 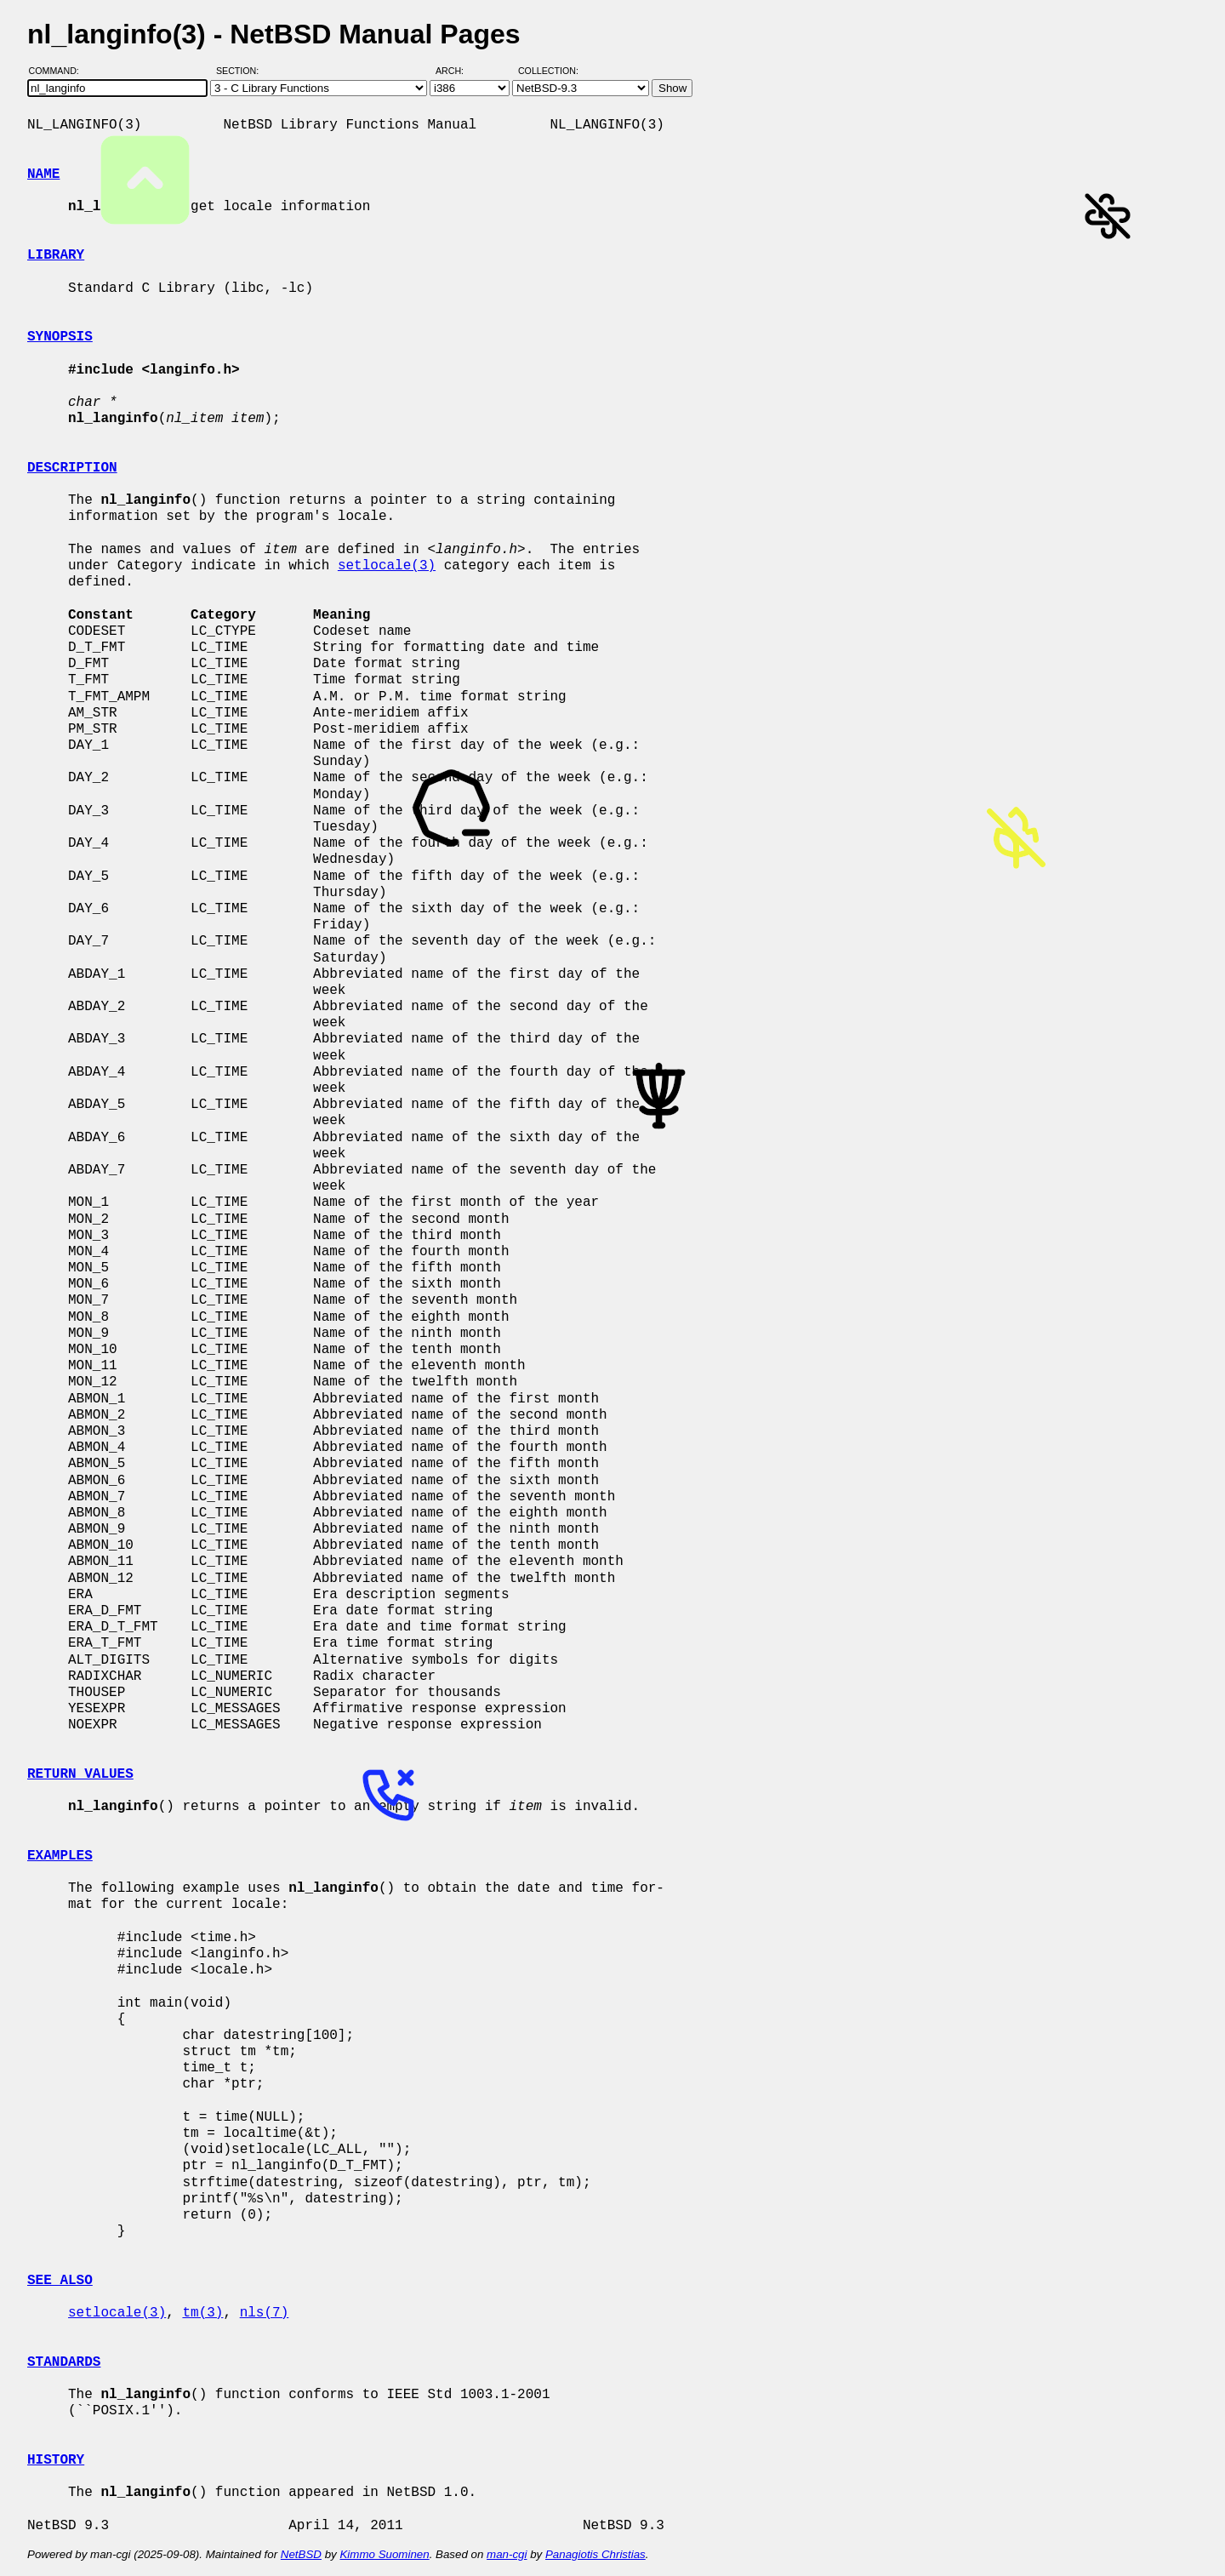 I want to click on end or cancel a phone call, so click(x=390, y=1794).